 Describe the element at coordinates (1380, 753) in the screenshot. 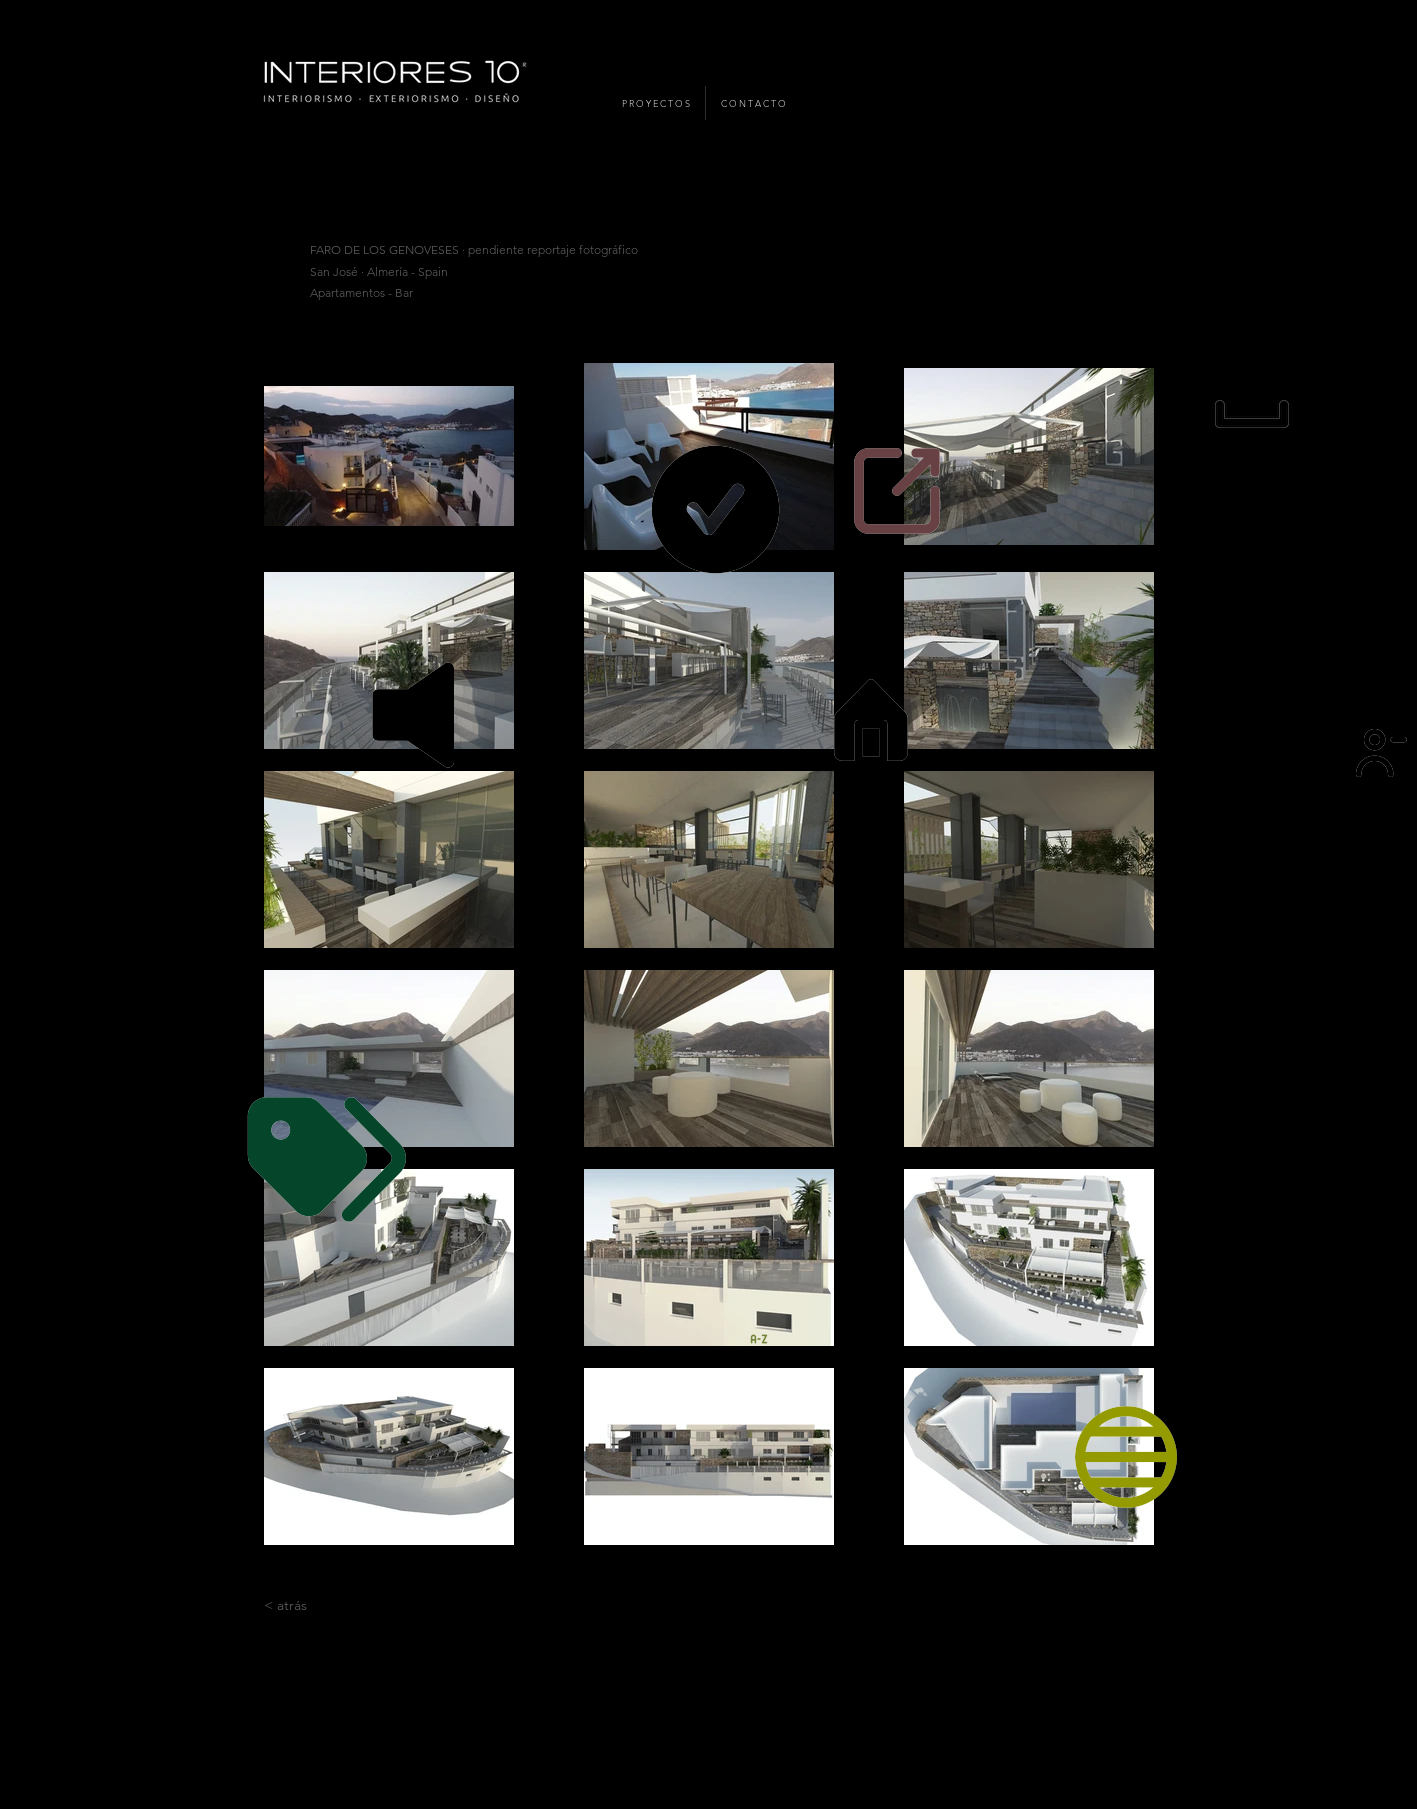

I see `remove a contact or friend` at that location.